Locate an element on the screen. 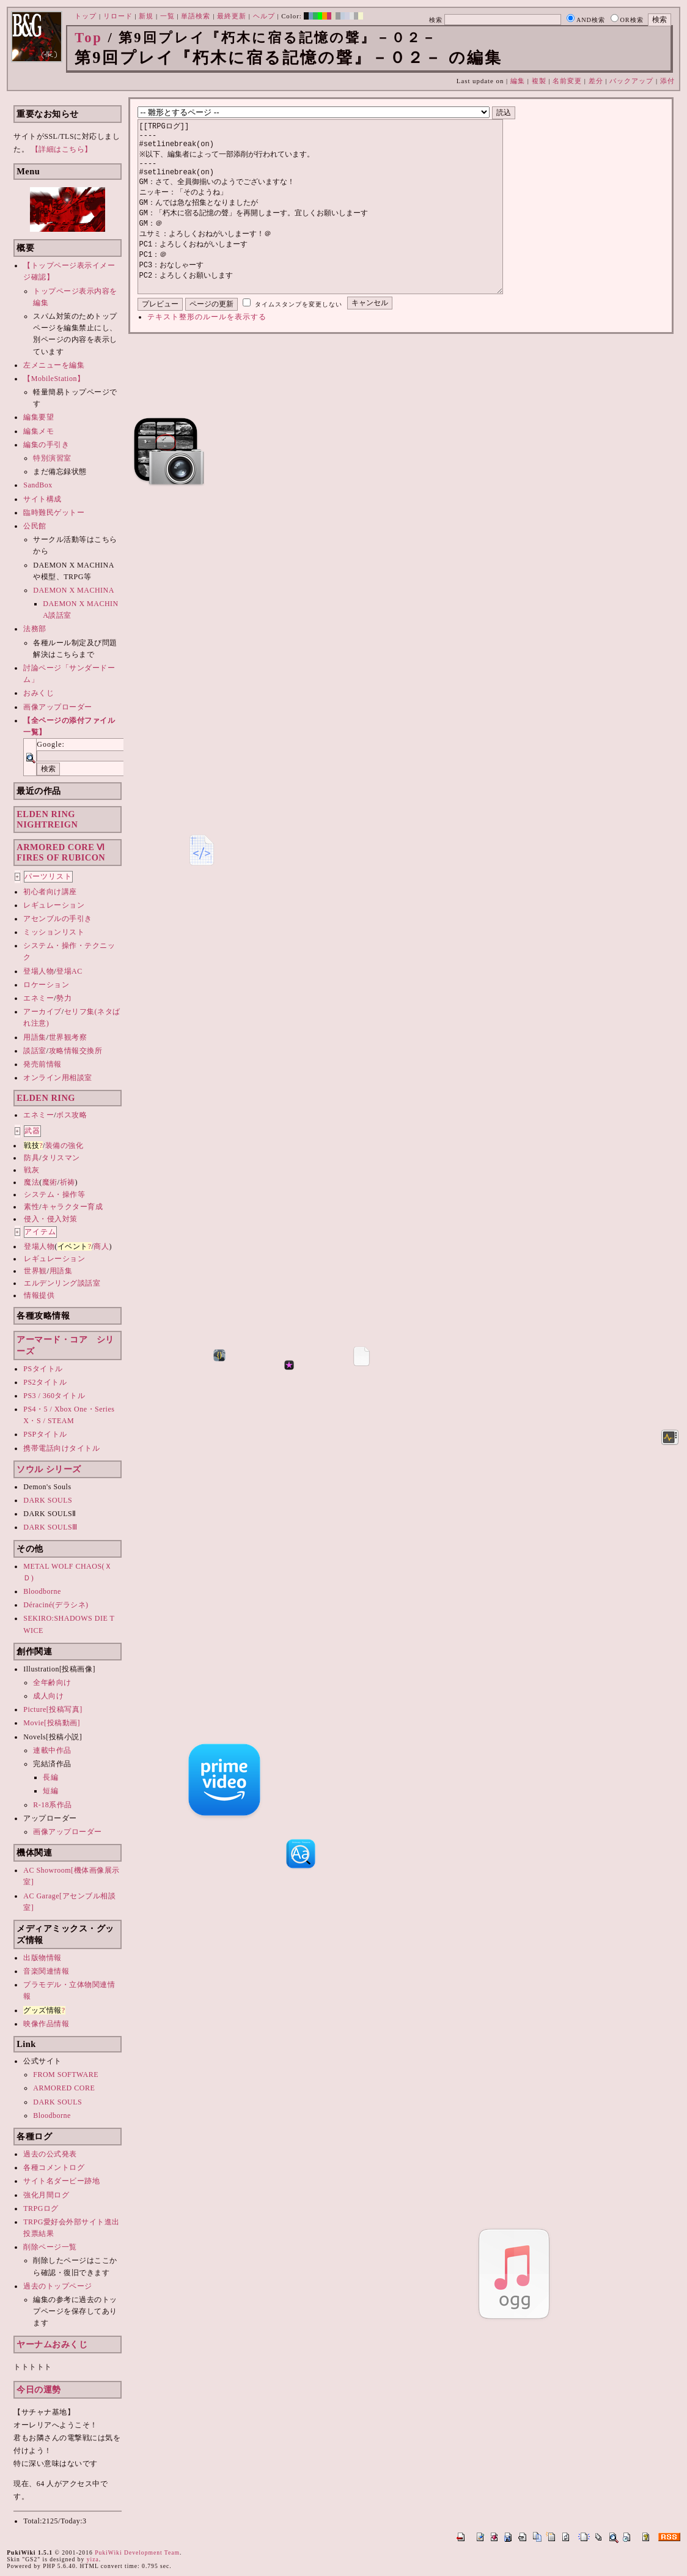  open system monitor application is located at coordinates (670, 1437).